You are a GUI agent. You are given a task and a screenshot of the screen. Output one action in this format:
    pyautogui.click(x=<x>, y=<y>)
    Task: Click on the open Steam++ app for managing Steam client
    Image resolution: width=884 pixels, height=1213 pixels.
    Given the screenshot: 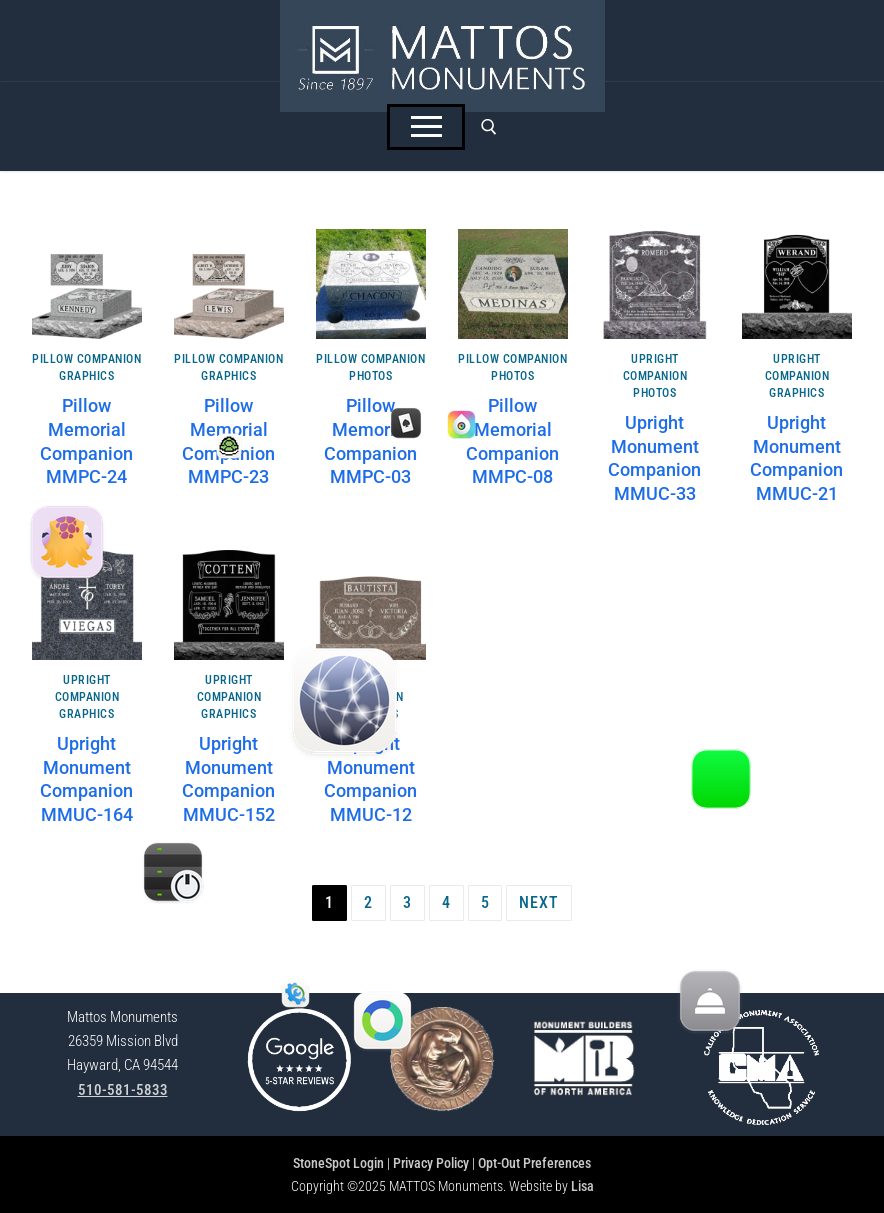 What is the action you would take?
    pyautogui.click(x=295, y=993)
    